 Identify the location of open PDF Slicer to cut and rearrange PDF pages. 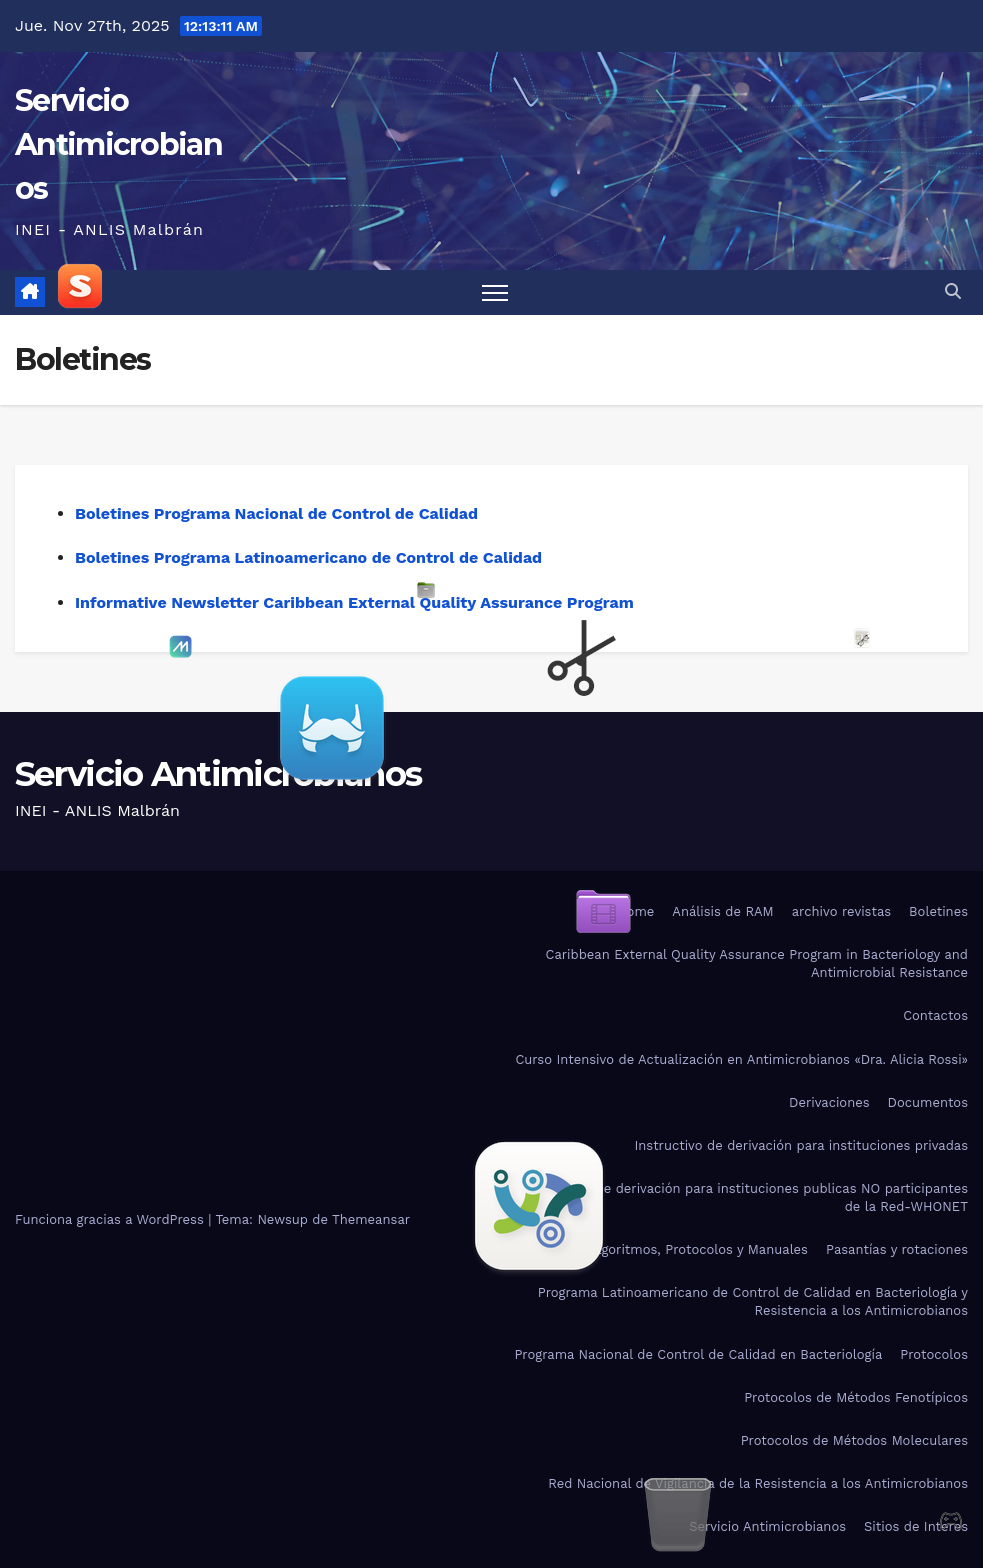
(581, 655).